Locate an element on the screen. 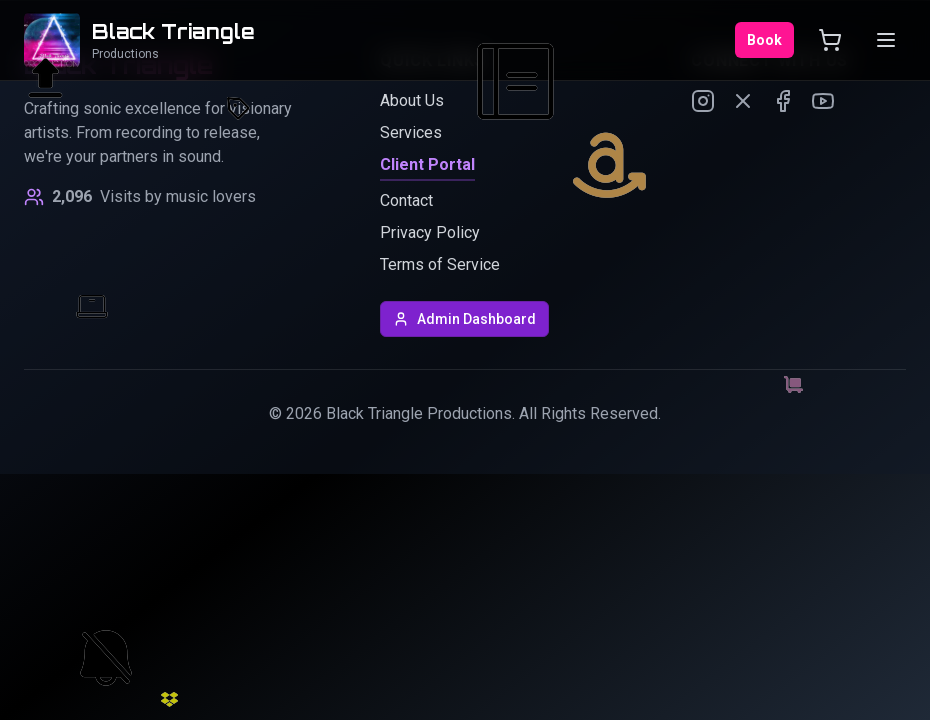 The image size is (930, 720). open your notebook or notes is located at coordinates (515, 81).